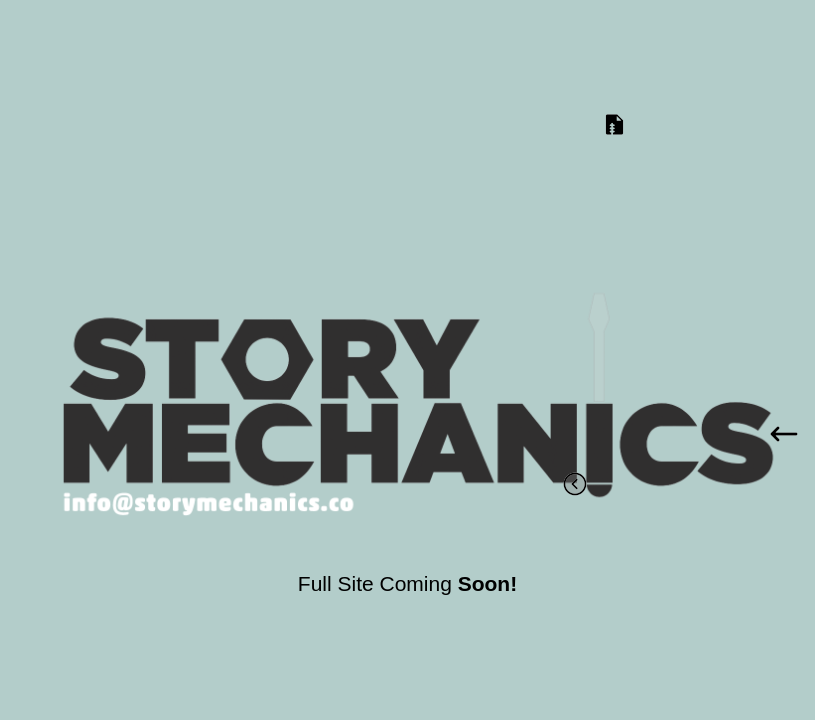  Describe the element at coordinates (784, 434) in the screenshot. I see `go back to the previous page` at that location.